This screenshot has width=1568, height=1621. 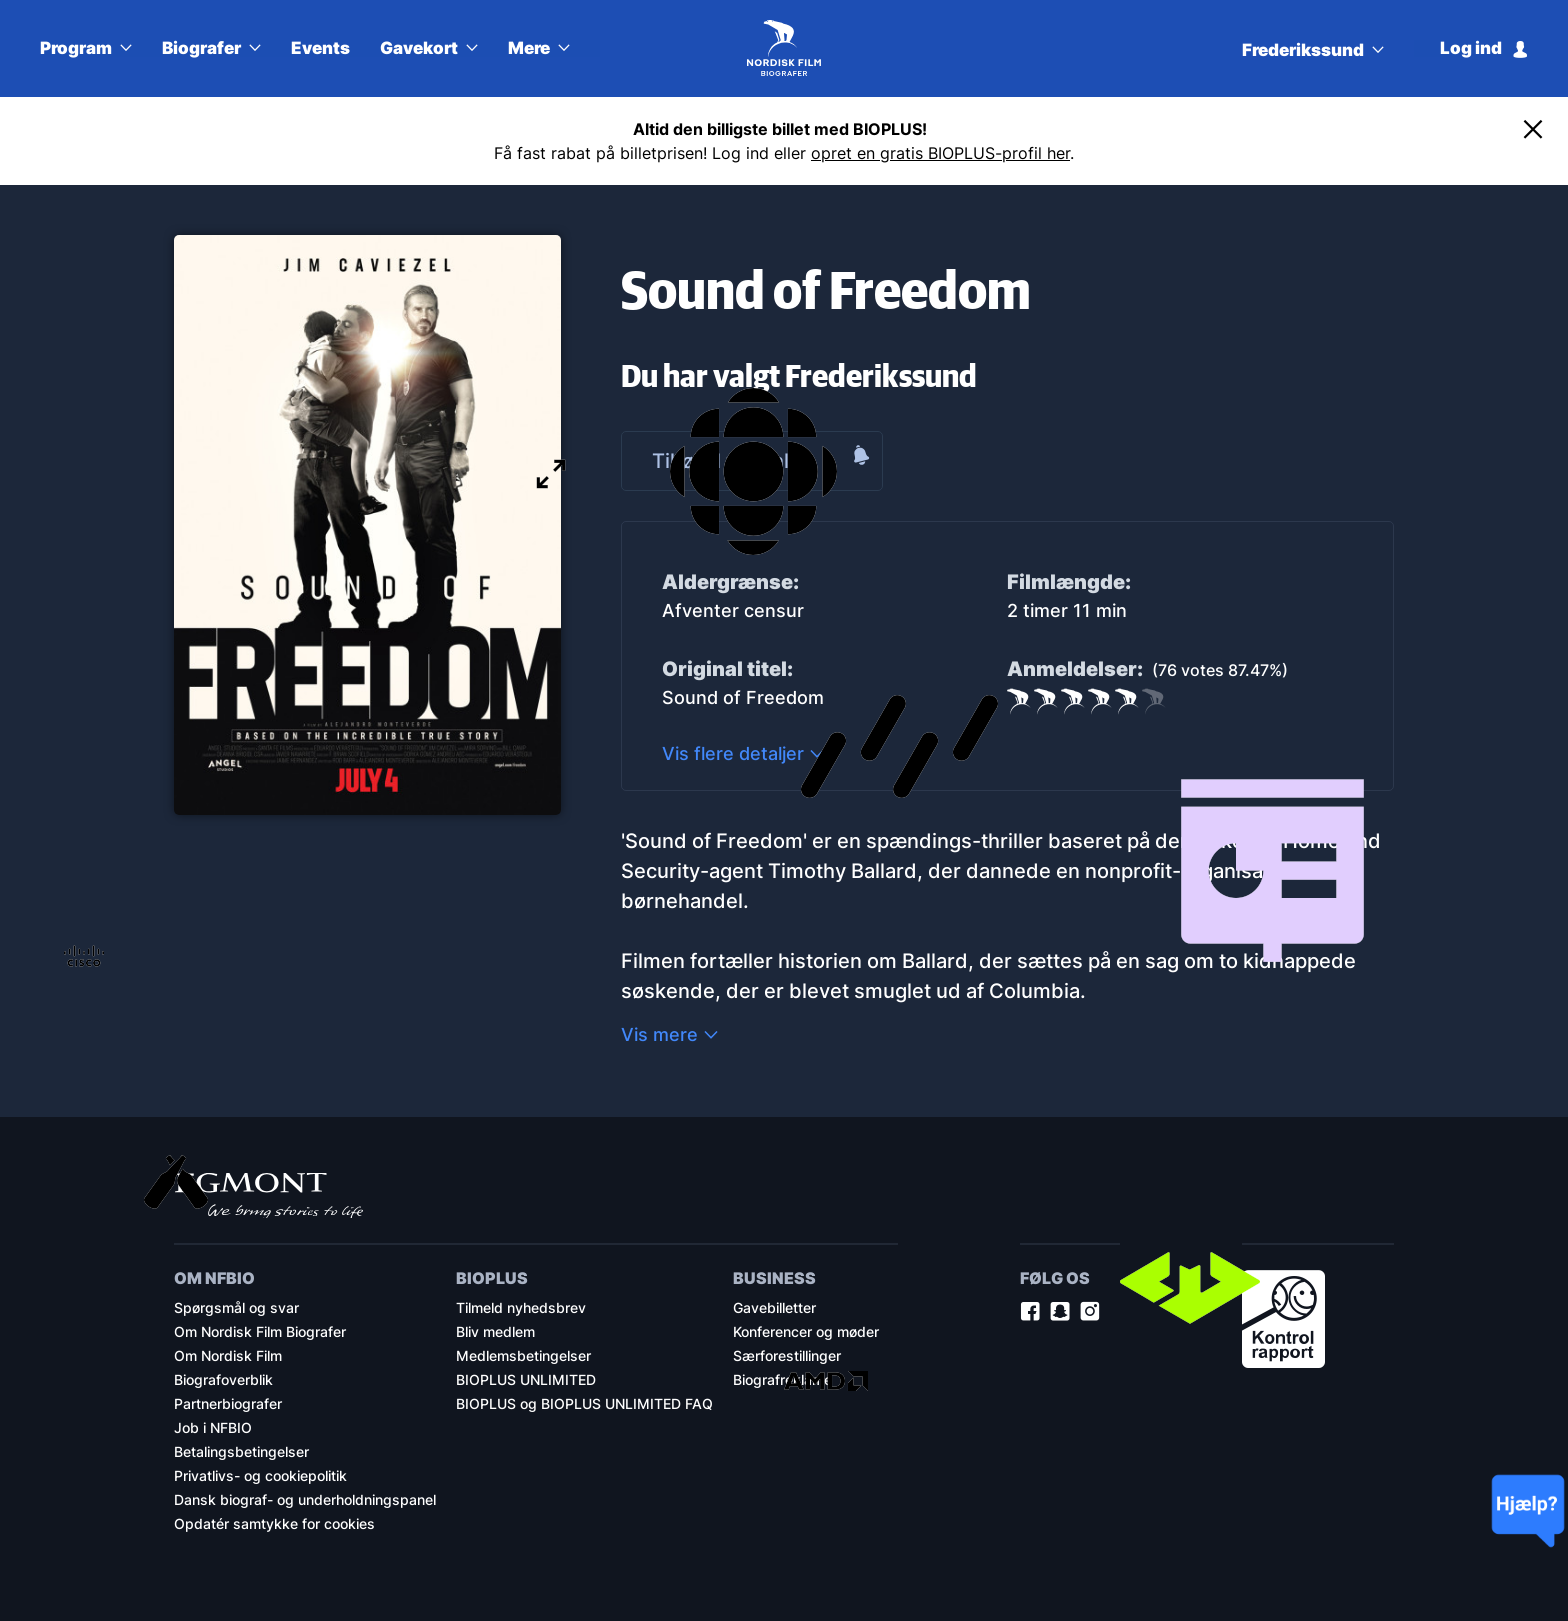 What do you see at coordinates (84, 956) in the screenshot?
I see `Cisco company logo` at bounding box center [84, 956].